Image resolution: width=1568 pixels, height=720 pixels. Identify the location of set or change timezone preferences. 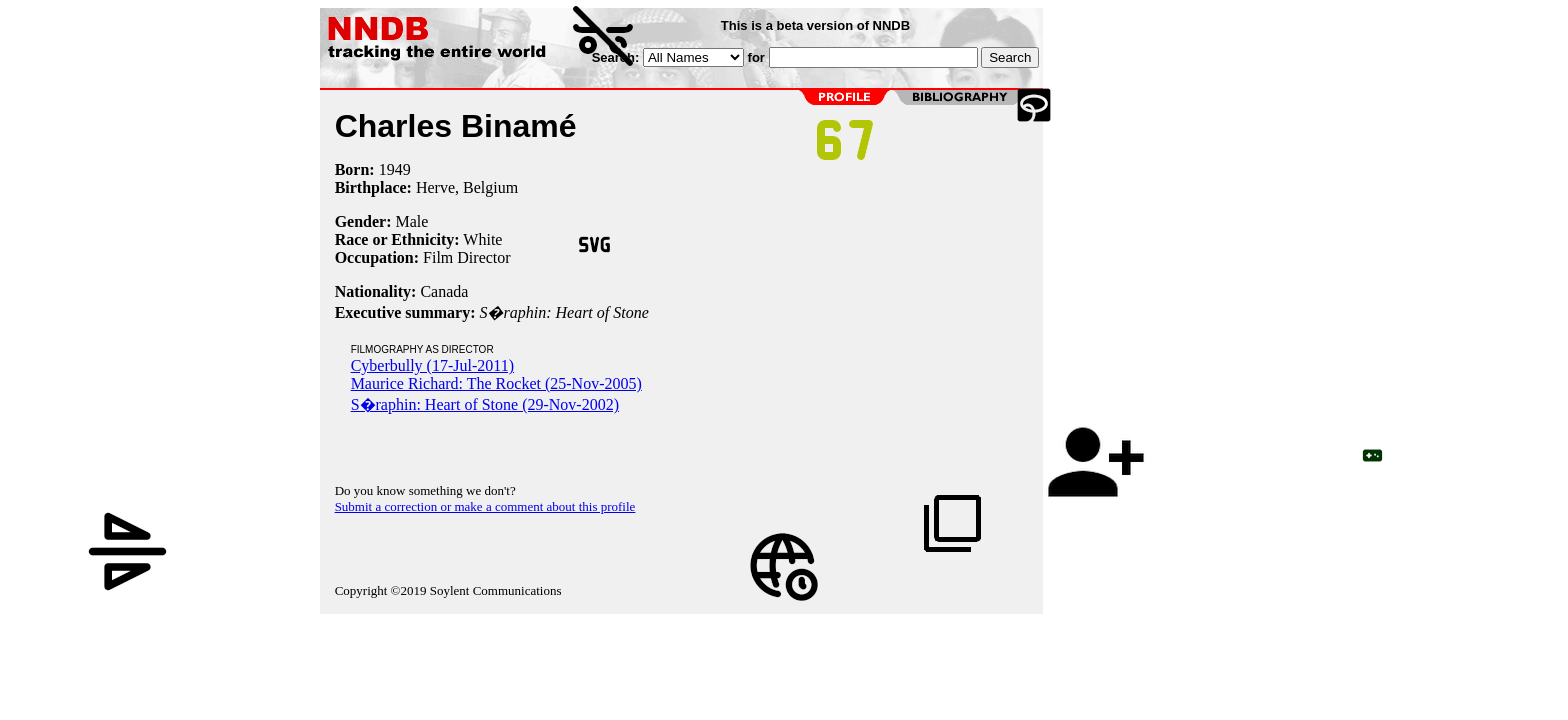
(782, 565).